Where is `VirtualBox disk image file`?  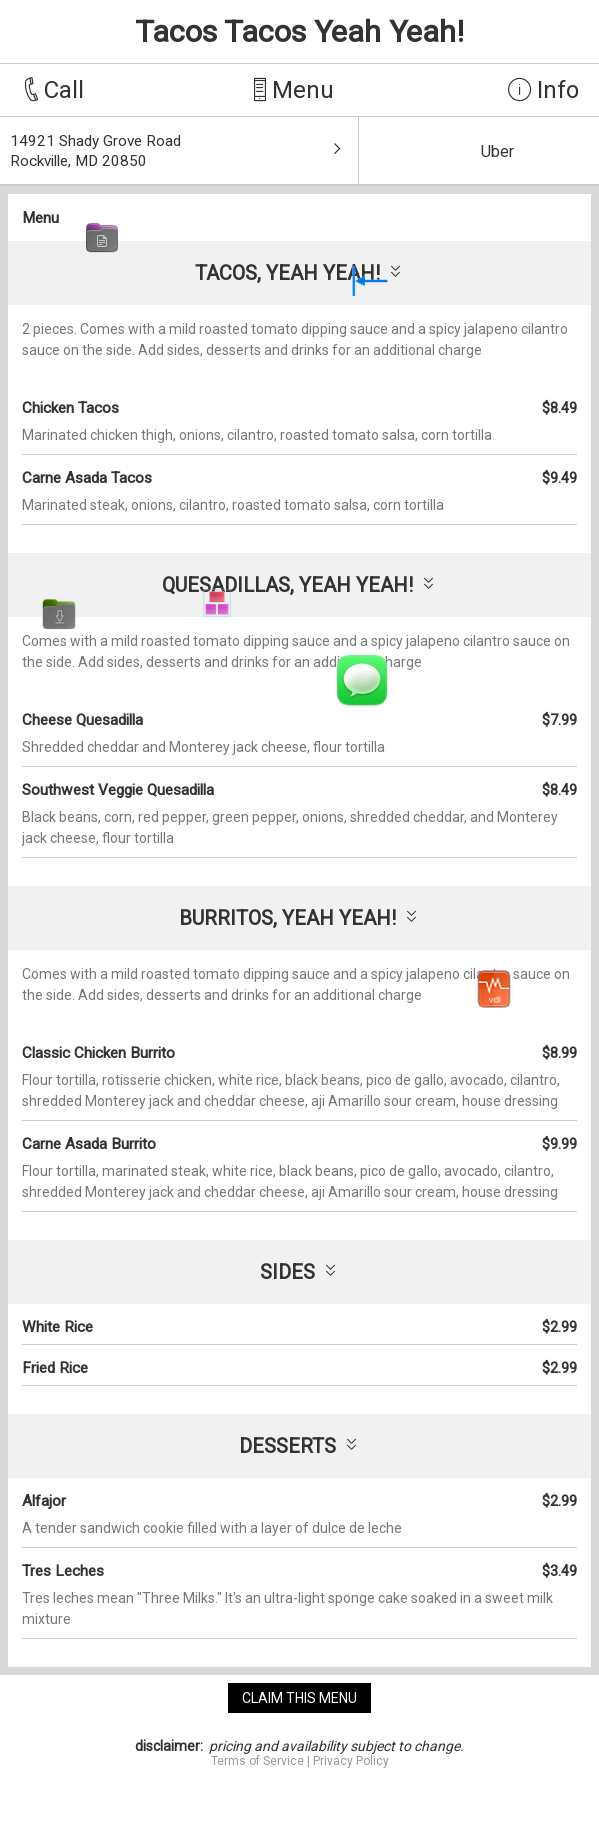 VirtualBox disk image file is located at coordinates (494, 989).